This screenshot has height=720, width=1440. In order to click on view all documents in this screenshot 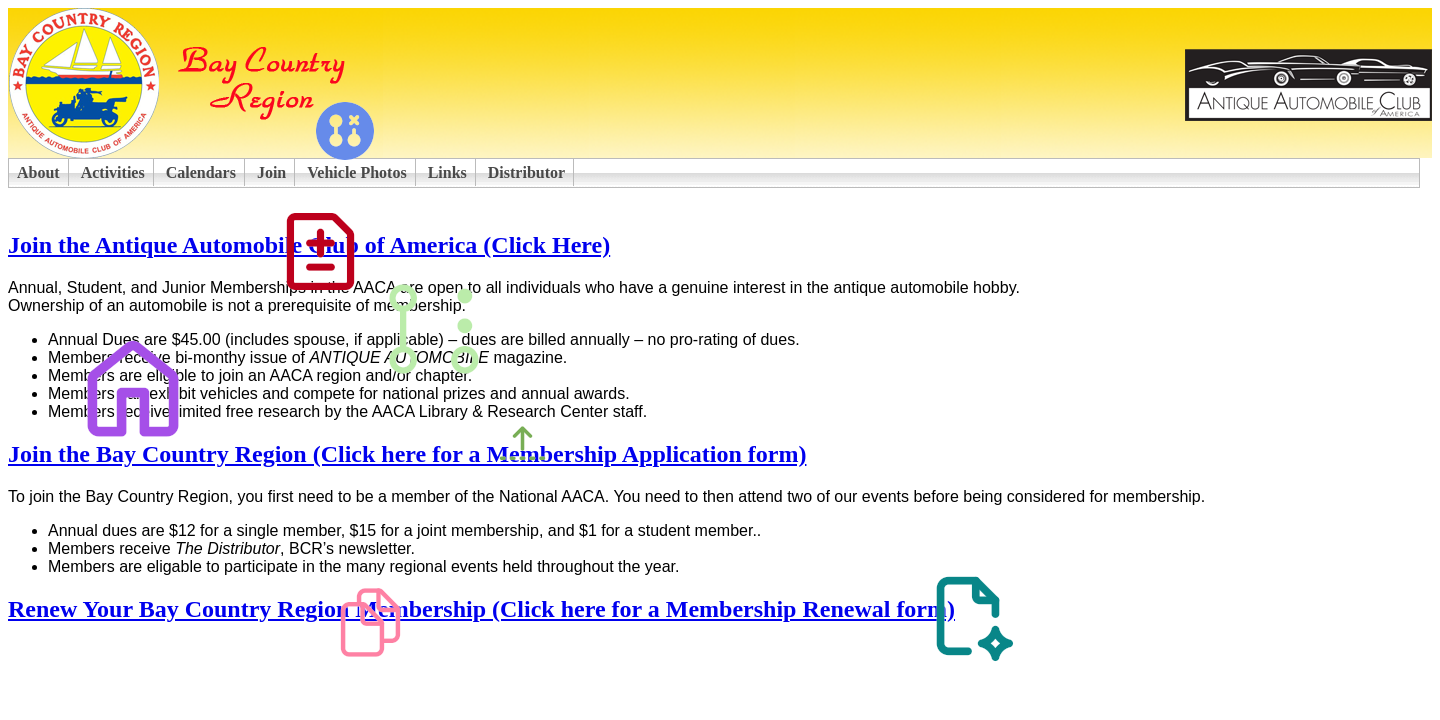, I will do `click(370, 622)`.